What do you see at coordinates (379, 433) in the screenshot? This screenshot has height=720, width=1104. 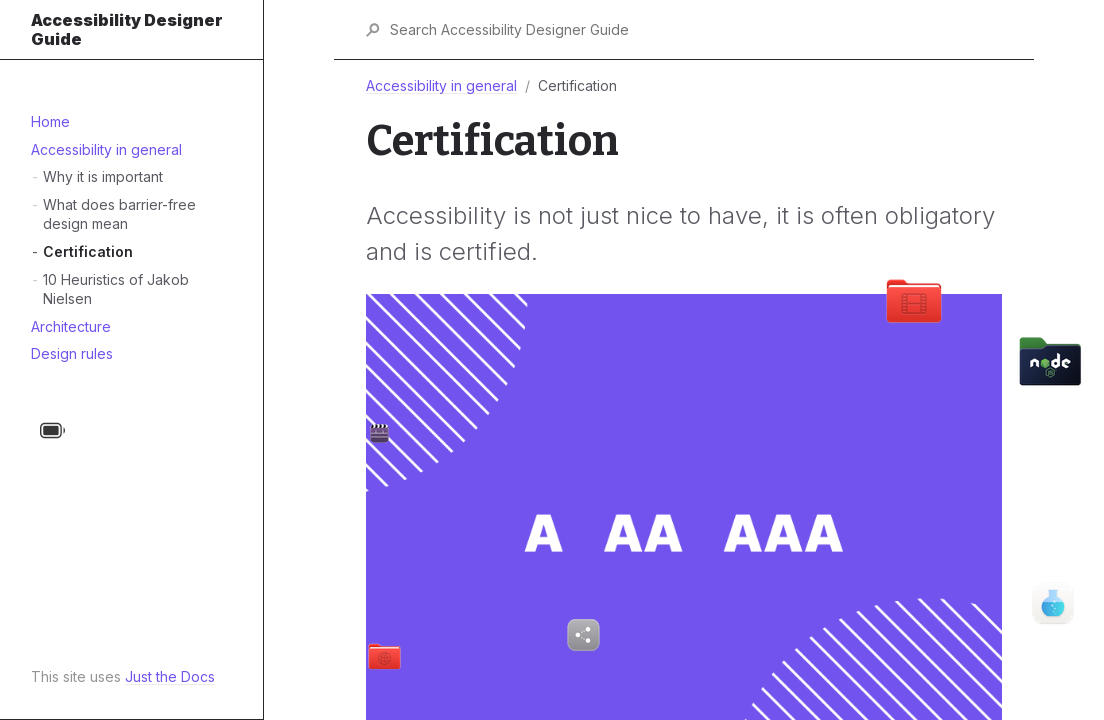 I see `open pitivi video editor` at bounding box center [379, 433].